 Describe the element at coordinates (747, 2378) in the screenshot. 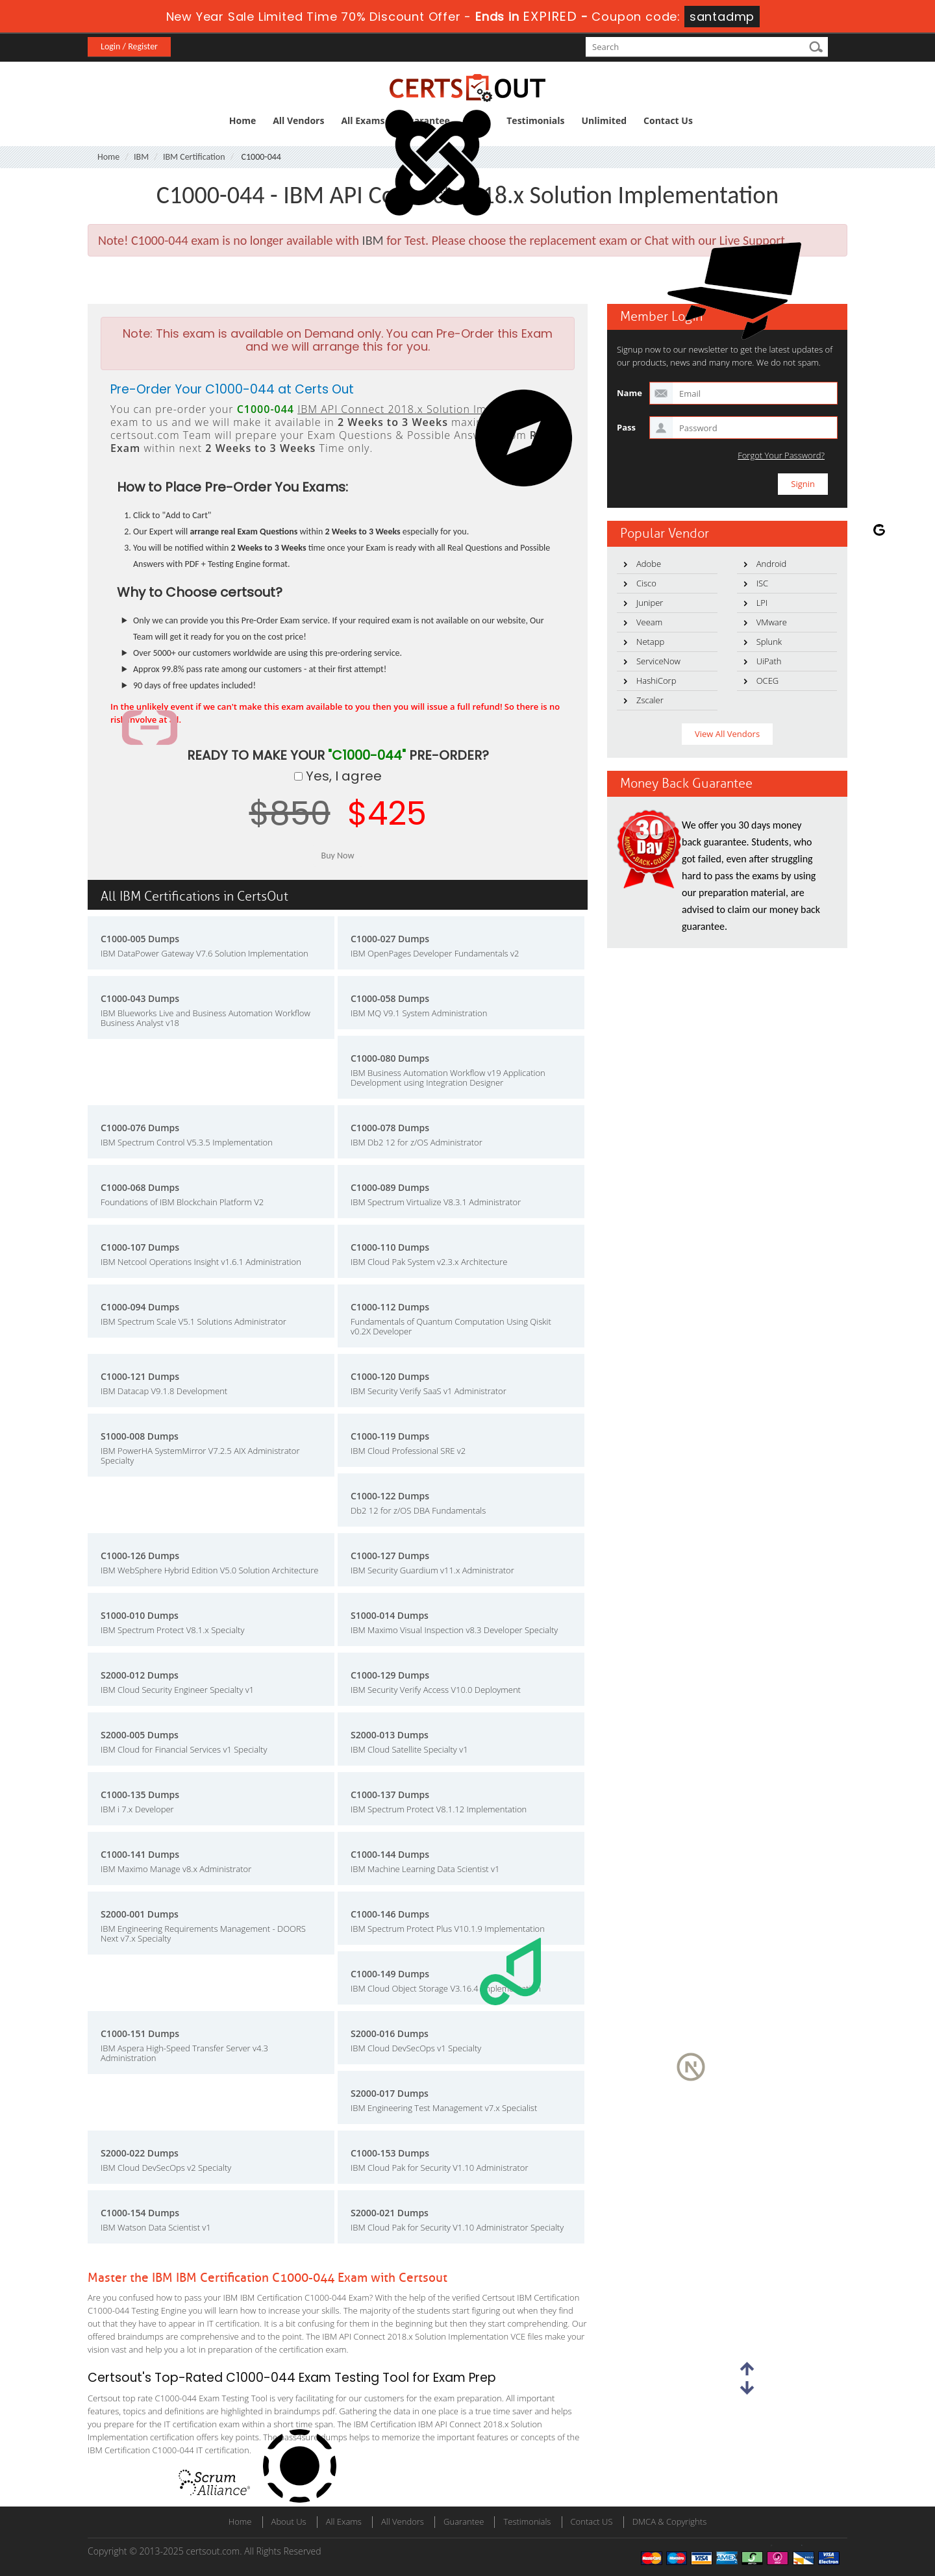

I see `expand content vertically` at that location.